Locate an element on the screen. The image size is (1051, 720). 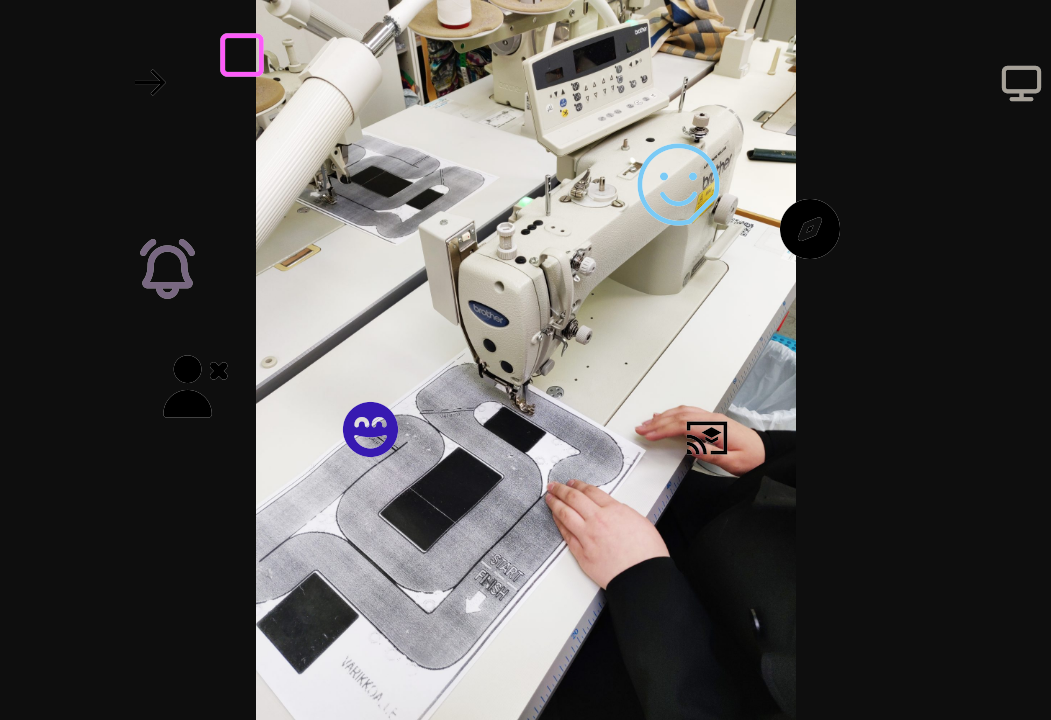
access navigation or directional features is located at coordinates (810, 229).